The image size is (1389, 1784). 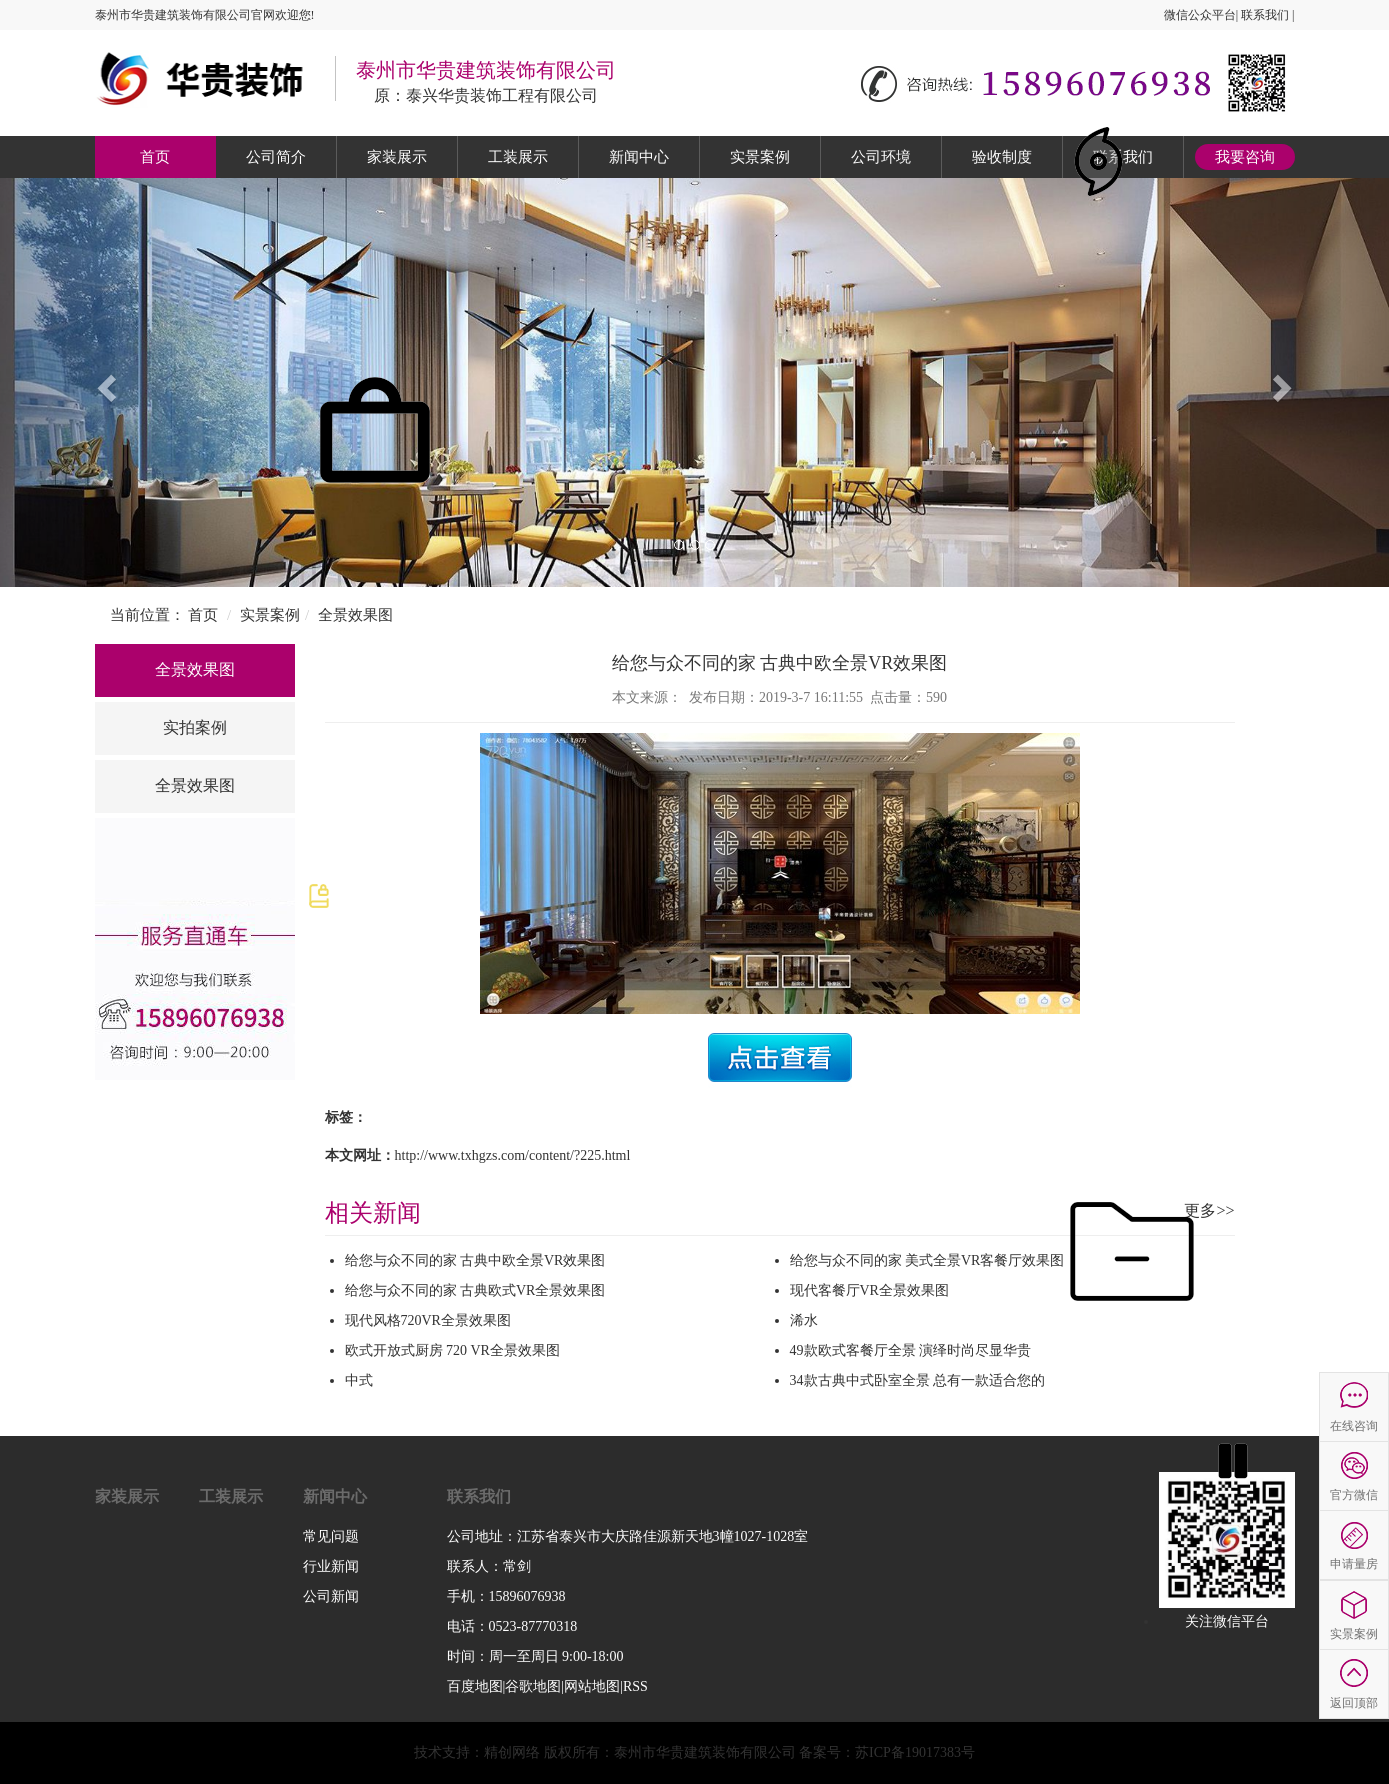 What do you see at coordinates (1098, 161) in the screenshot?
I see `indicates severe weather alert or hurricane warning` at bounding box center [1098, 161].